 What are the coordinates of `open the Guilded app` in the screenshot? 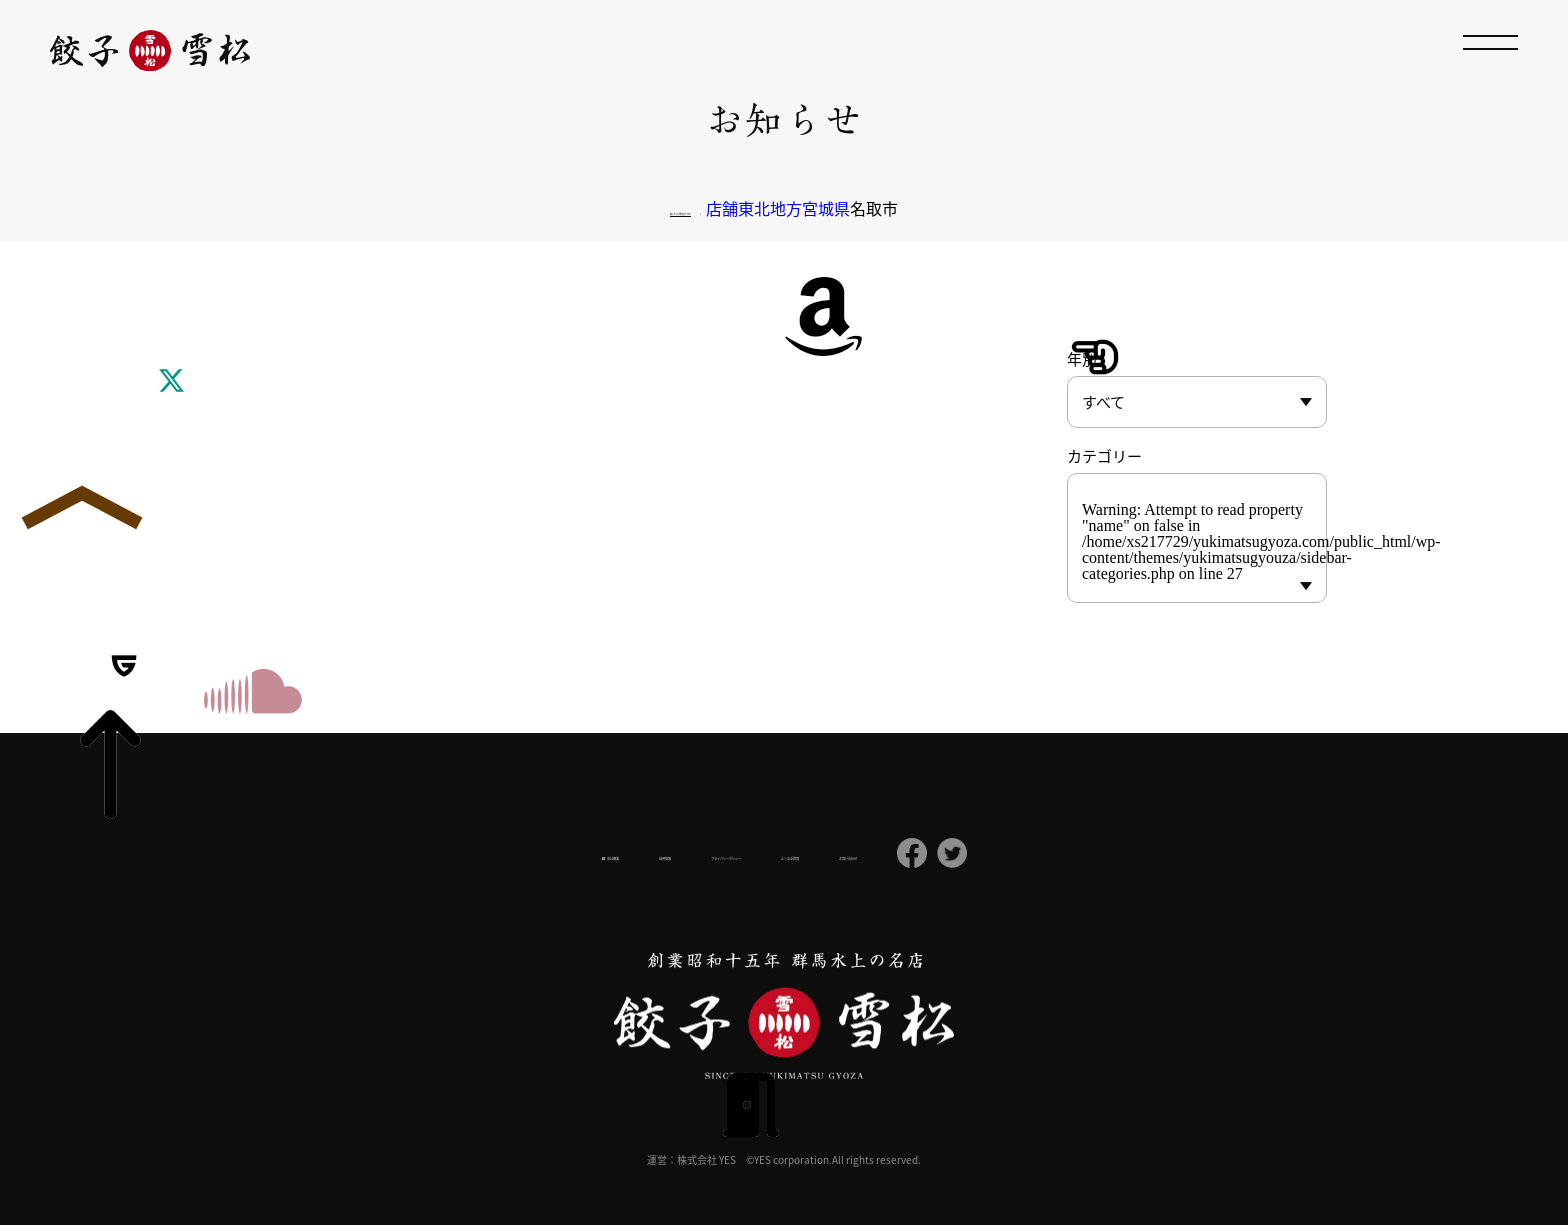 It's located at (124, 666).